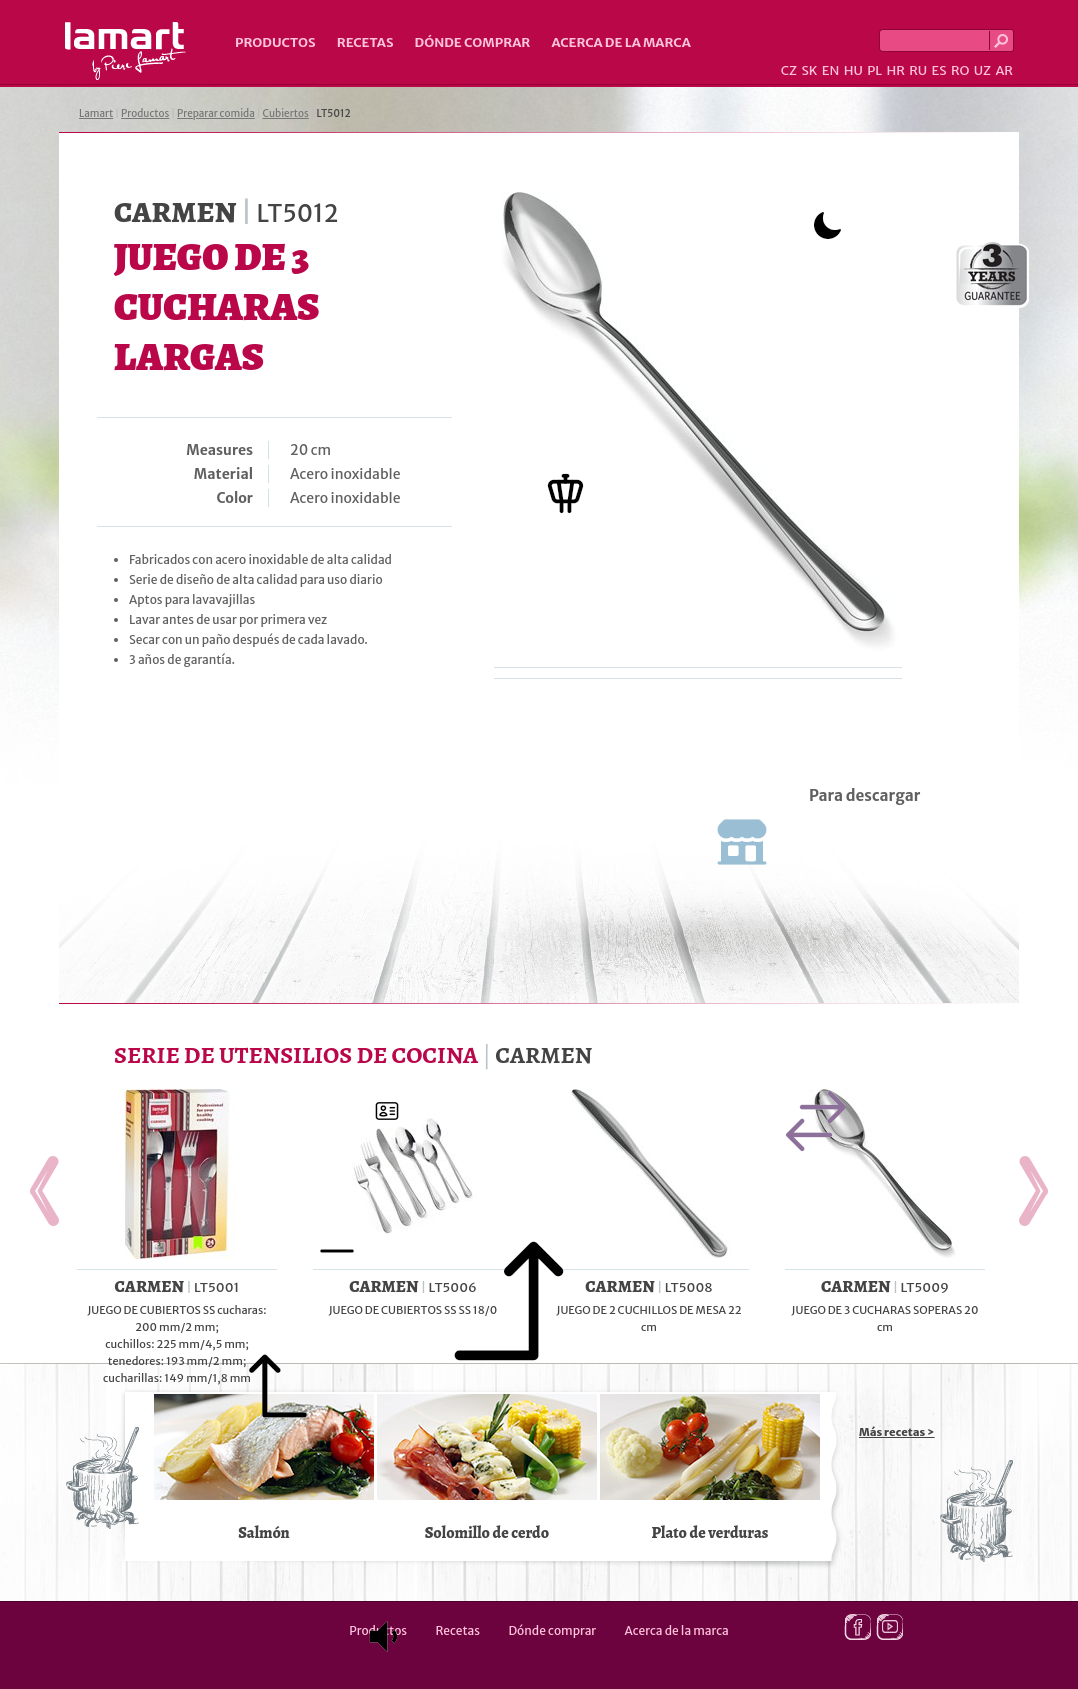 The width and height of the screenshot is (1078, 1689). I want to click on turn right then continue upward, so click(509, 1301).